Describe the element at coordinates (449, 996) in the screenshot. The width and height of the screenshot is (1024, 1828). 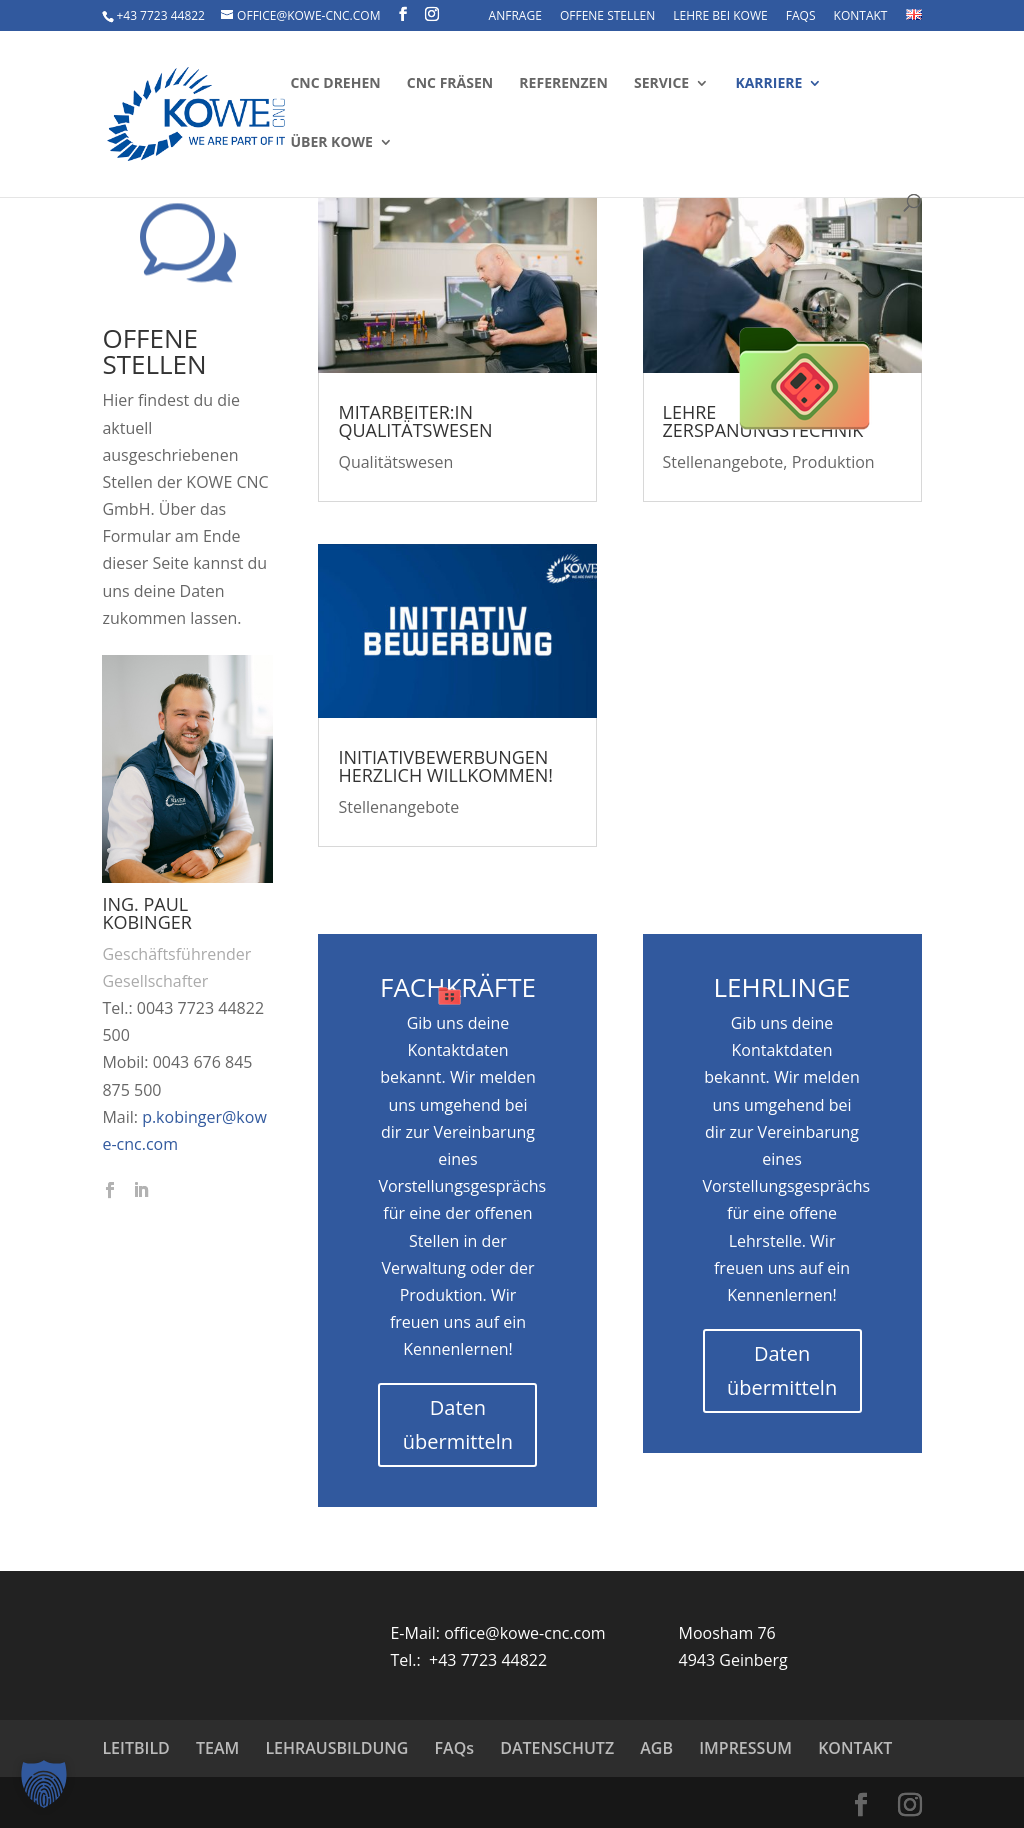
I see `open forth programming language projects folder` at that location.